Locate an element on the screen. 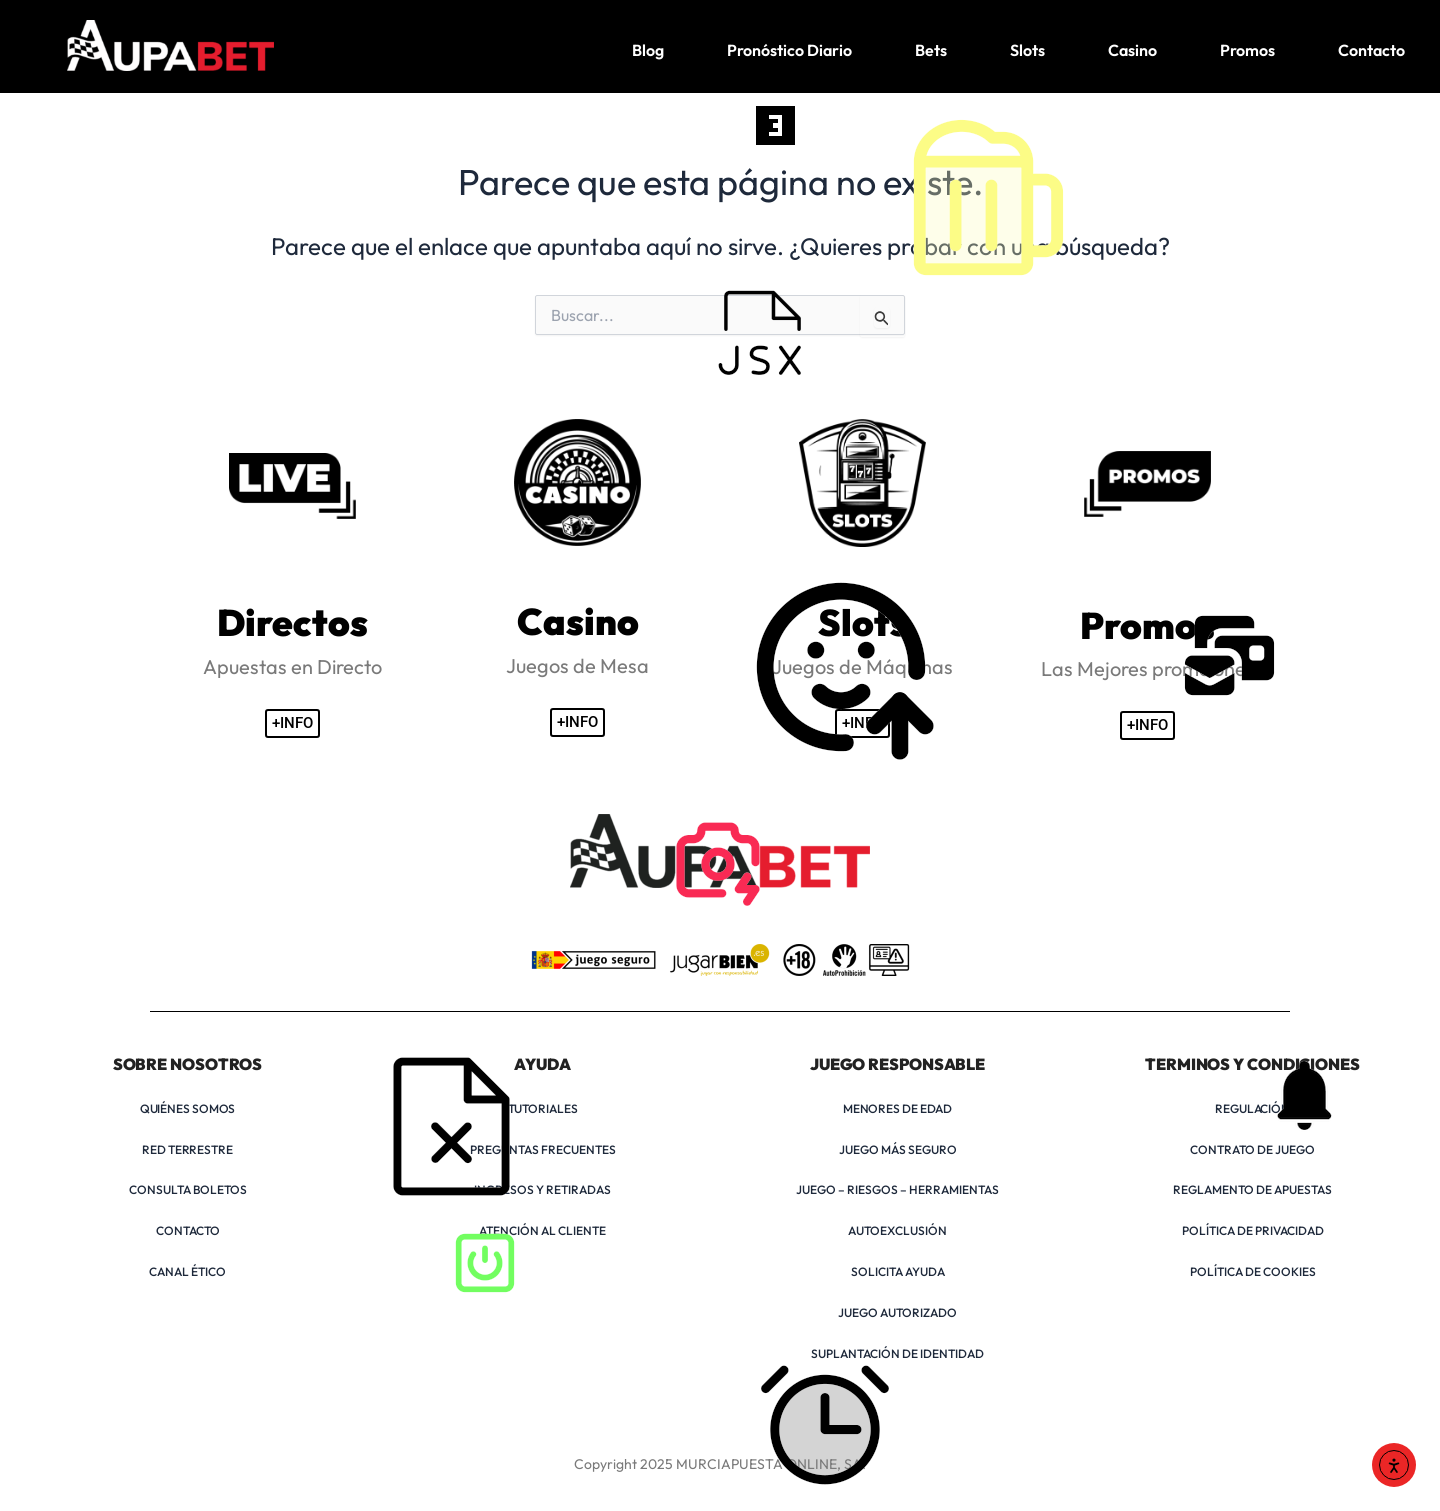 The height and width of the screenshot is (1511, 1440). delete or remove a file is located at coordinates (451, 1126).